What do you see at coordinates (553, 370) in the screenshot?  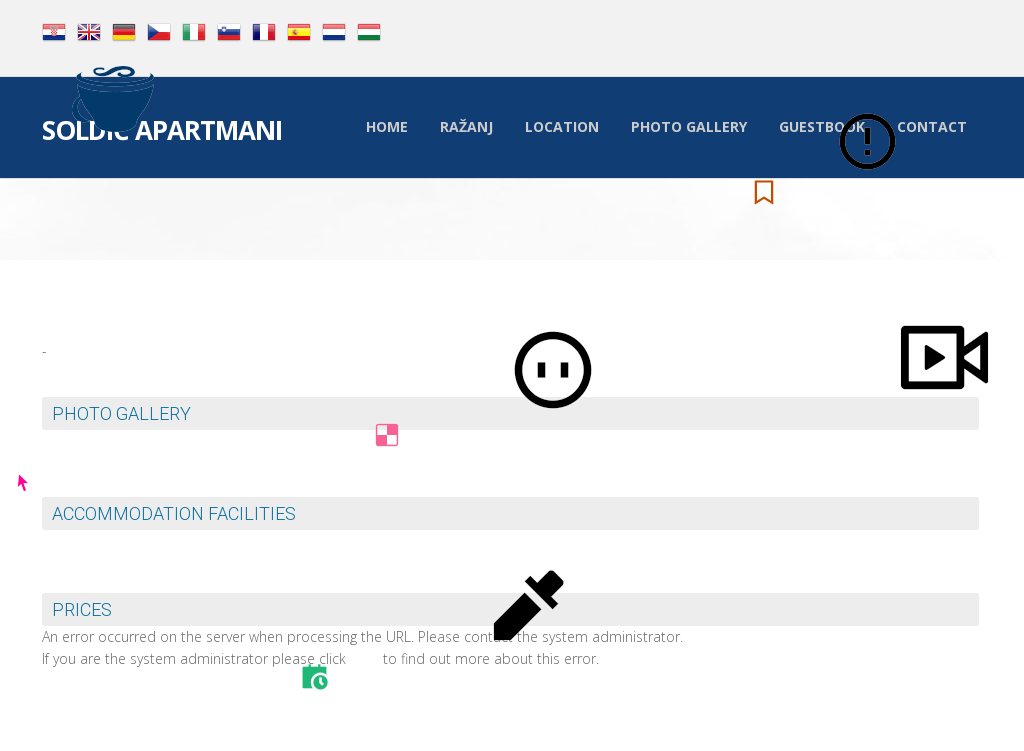 I see `indicates power outlet or electrical socket location` at bounding box center [553, 370].